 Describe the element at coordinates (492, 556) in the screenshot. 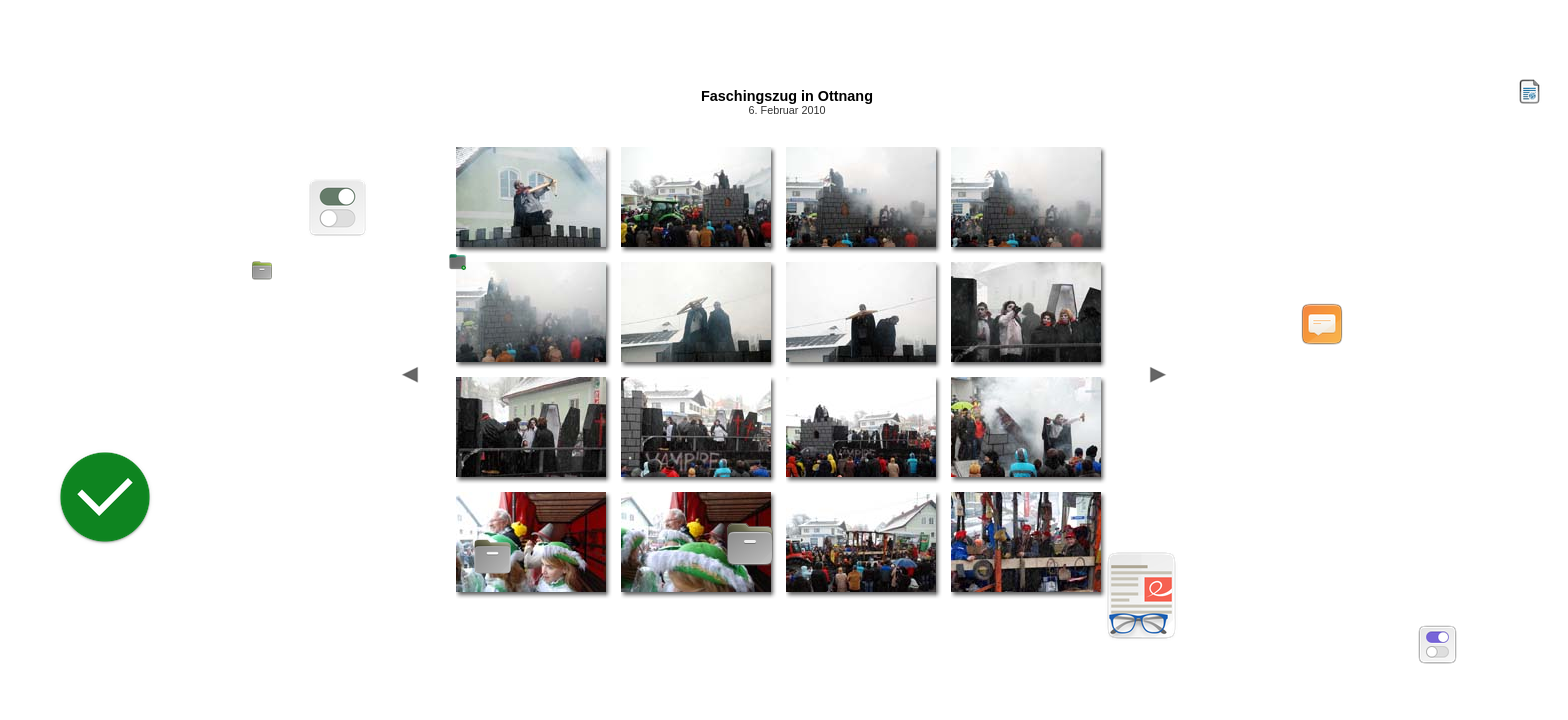

I see `open the file manager application` at that location.